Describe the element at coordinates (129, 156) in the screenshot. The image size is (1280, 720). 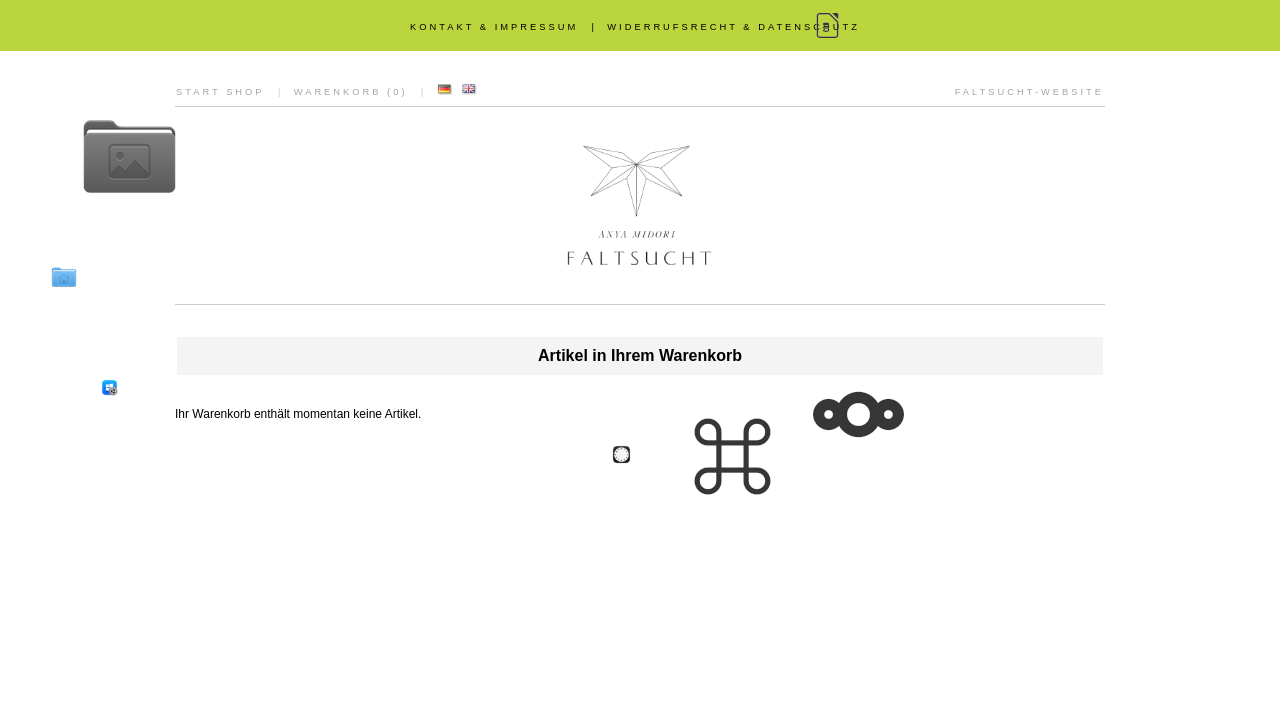
I see `open your images folder` at that location.